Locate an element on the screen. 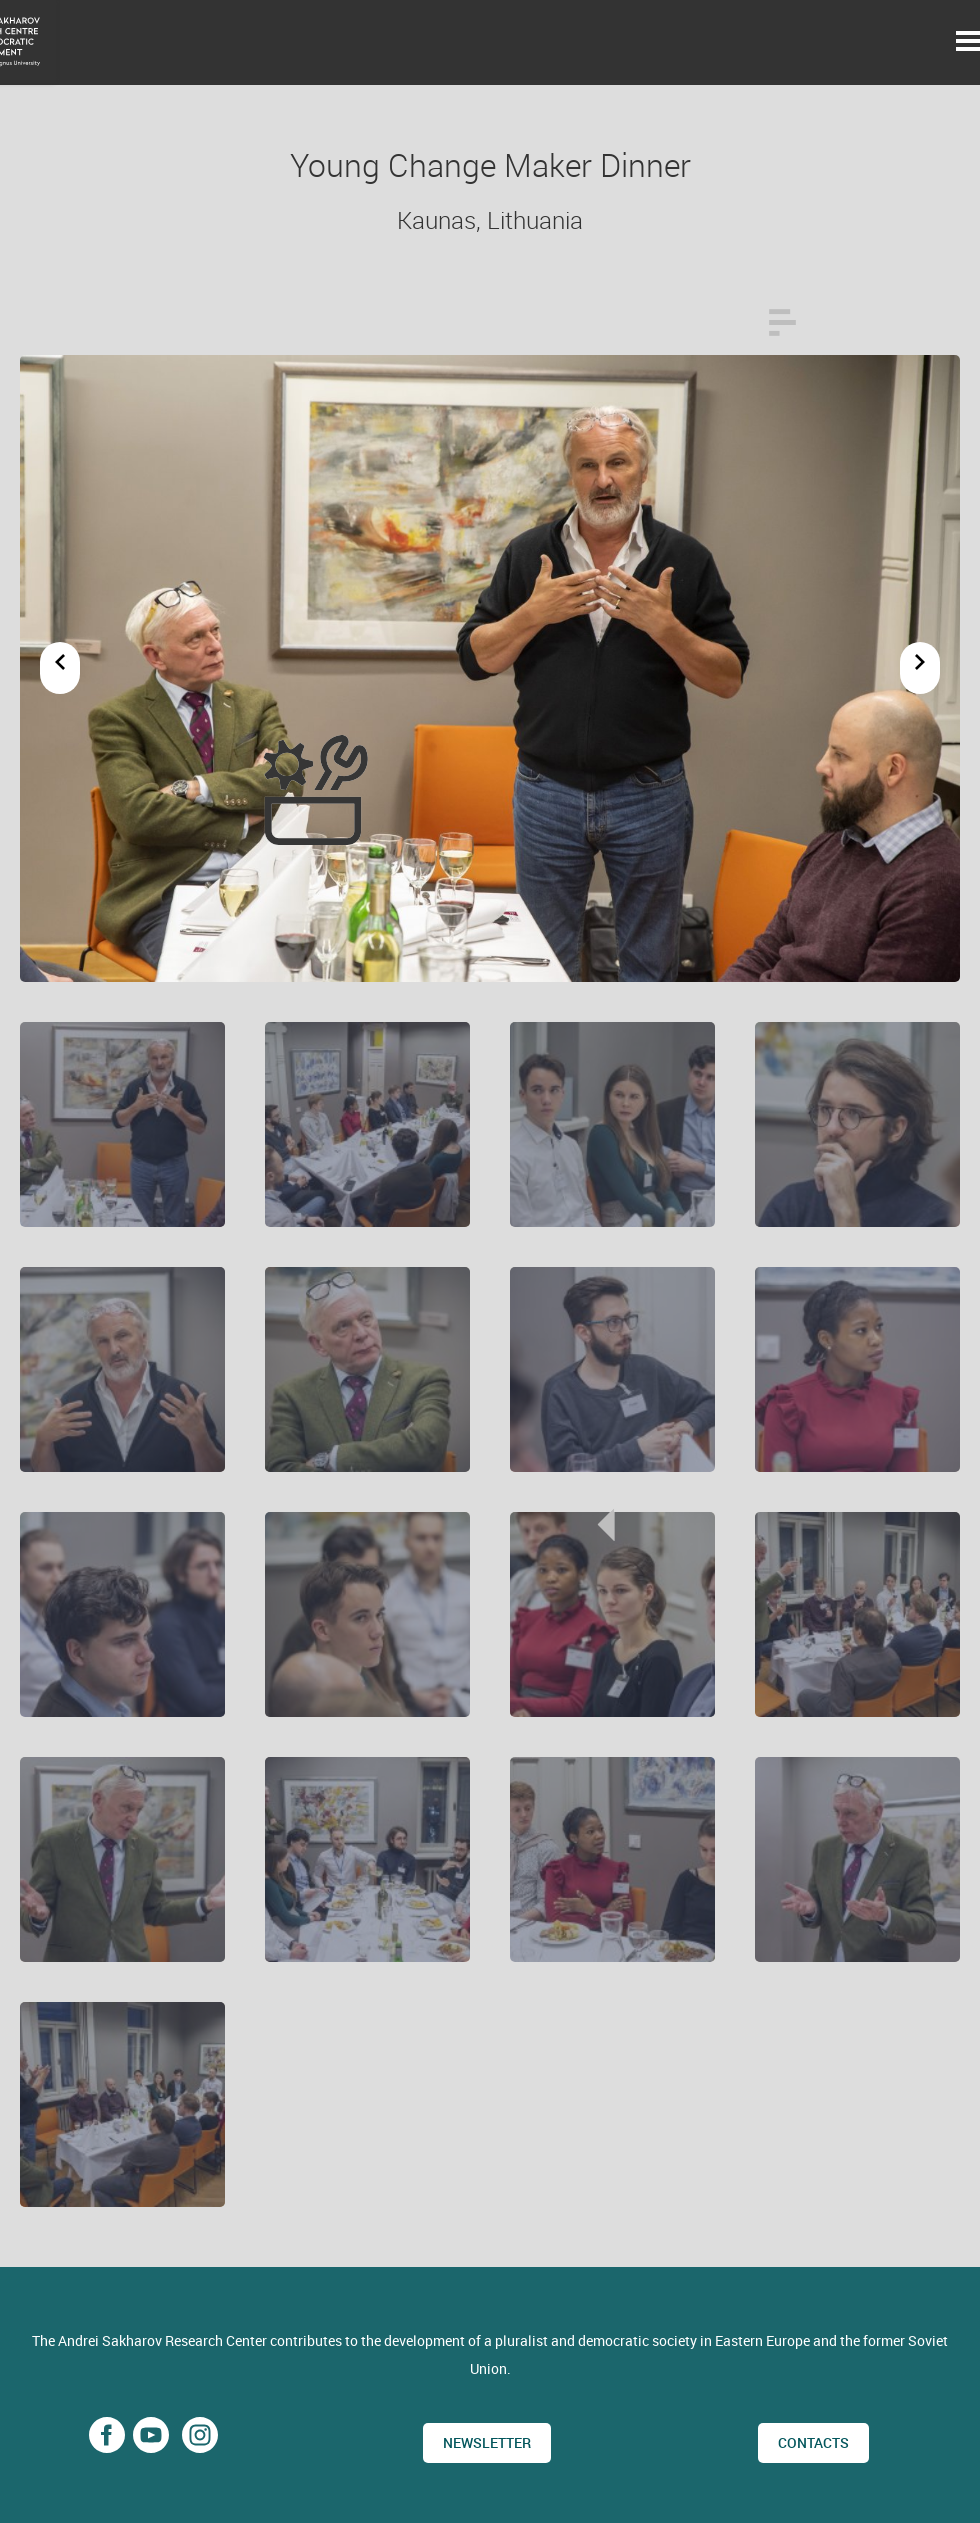 The height and width of the screenshot is (2523, 980). navigate to the previous item or screen is located at coordinates (607, 1524).